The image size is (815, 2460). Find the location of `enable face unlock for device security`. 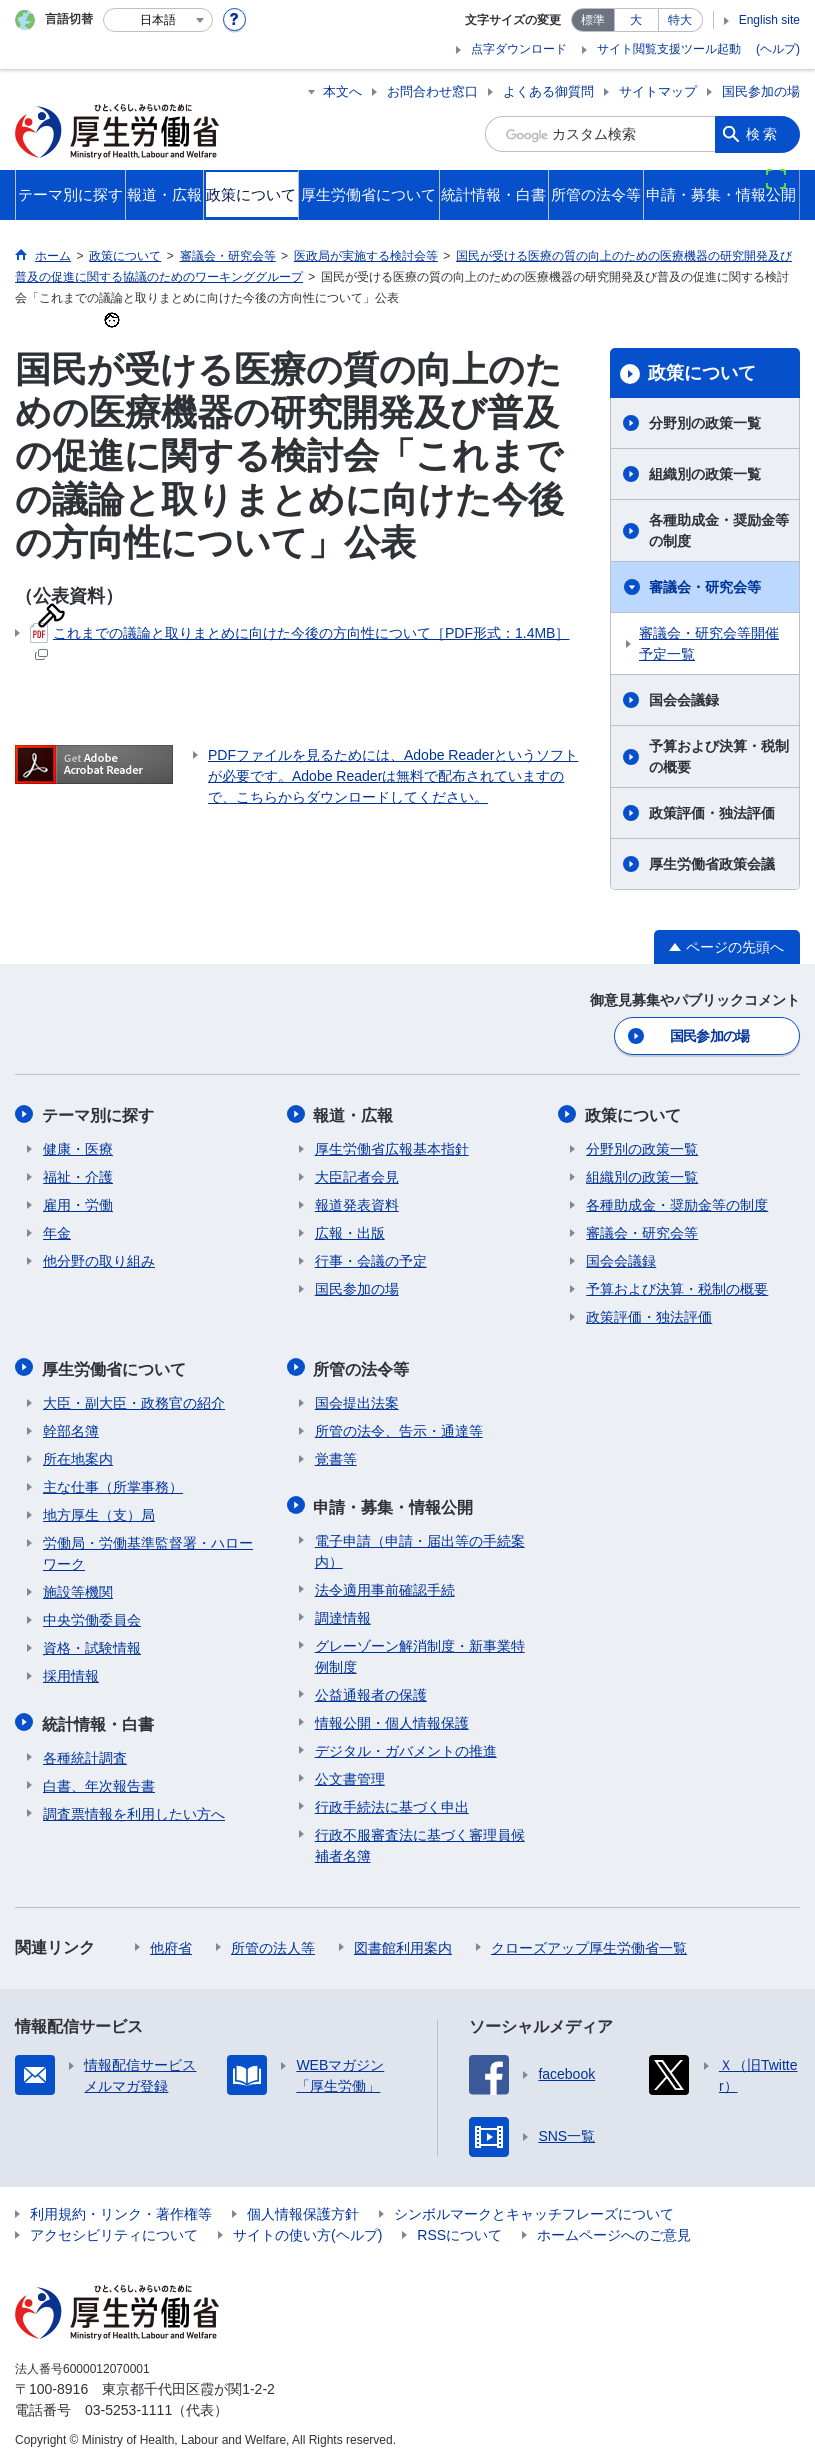

enable face unlock for device security is located at coordinates (112, 320).